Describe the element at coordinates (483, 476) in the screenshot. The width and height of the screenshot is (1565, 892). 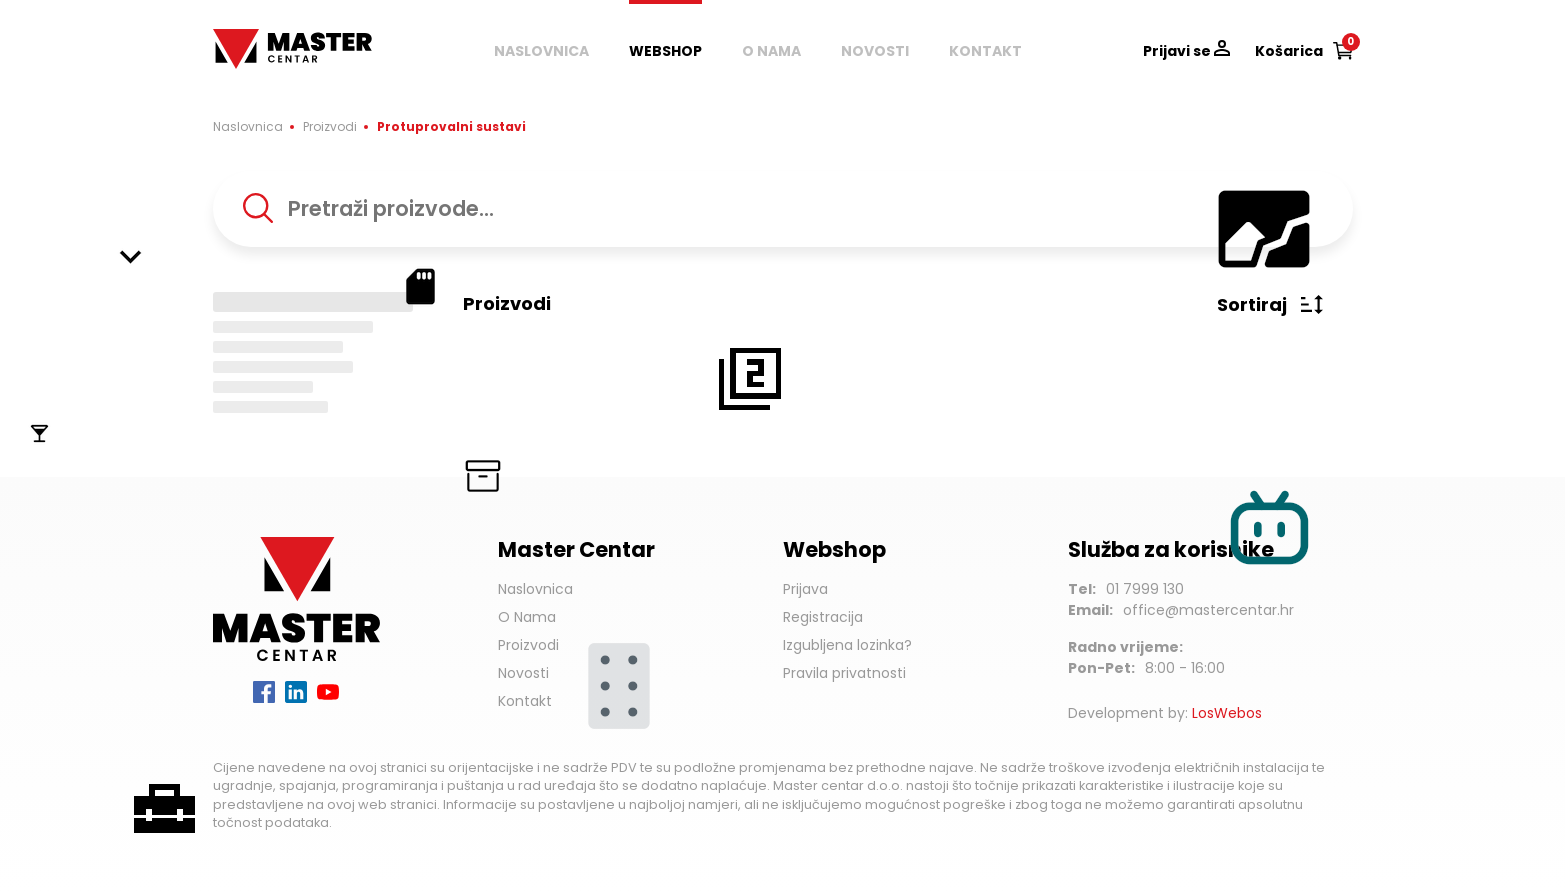
I see `archive this item` at that location.